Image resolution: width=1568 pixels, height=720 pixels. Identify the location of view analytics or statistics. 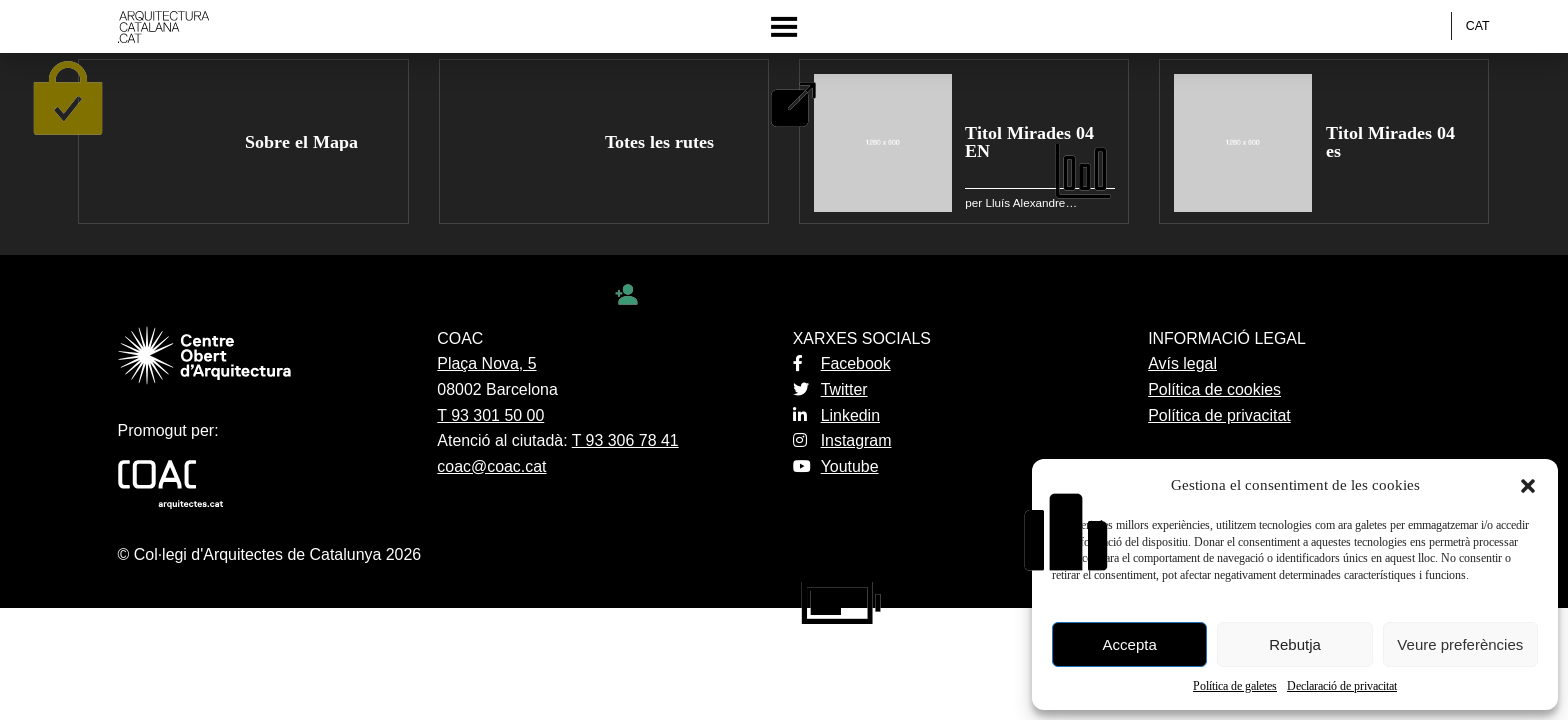
(1083, 175).